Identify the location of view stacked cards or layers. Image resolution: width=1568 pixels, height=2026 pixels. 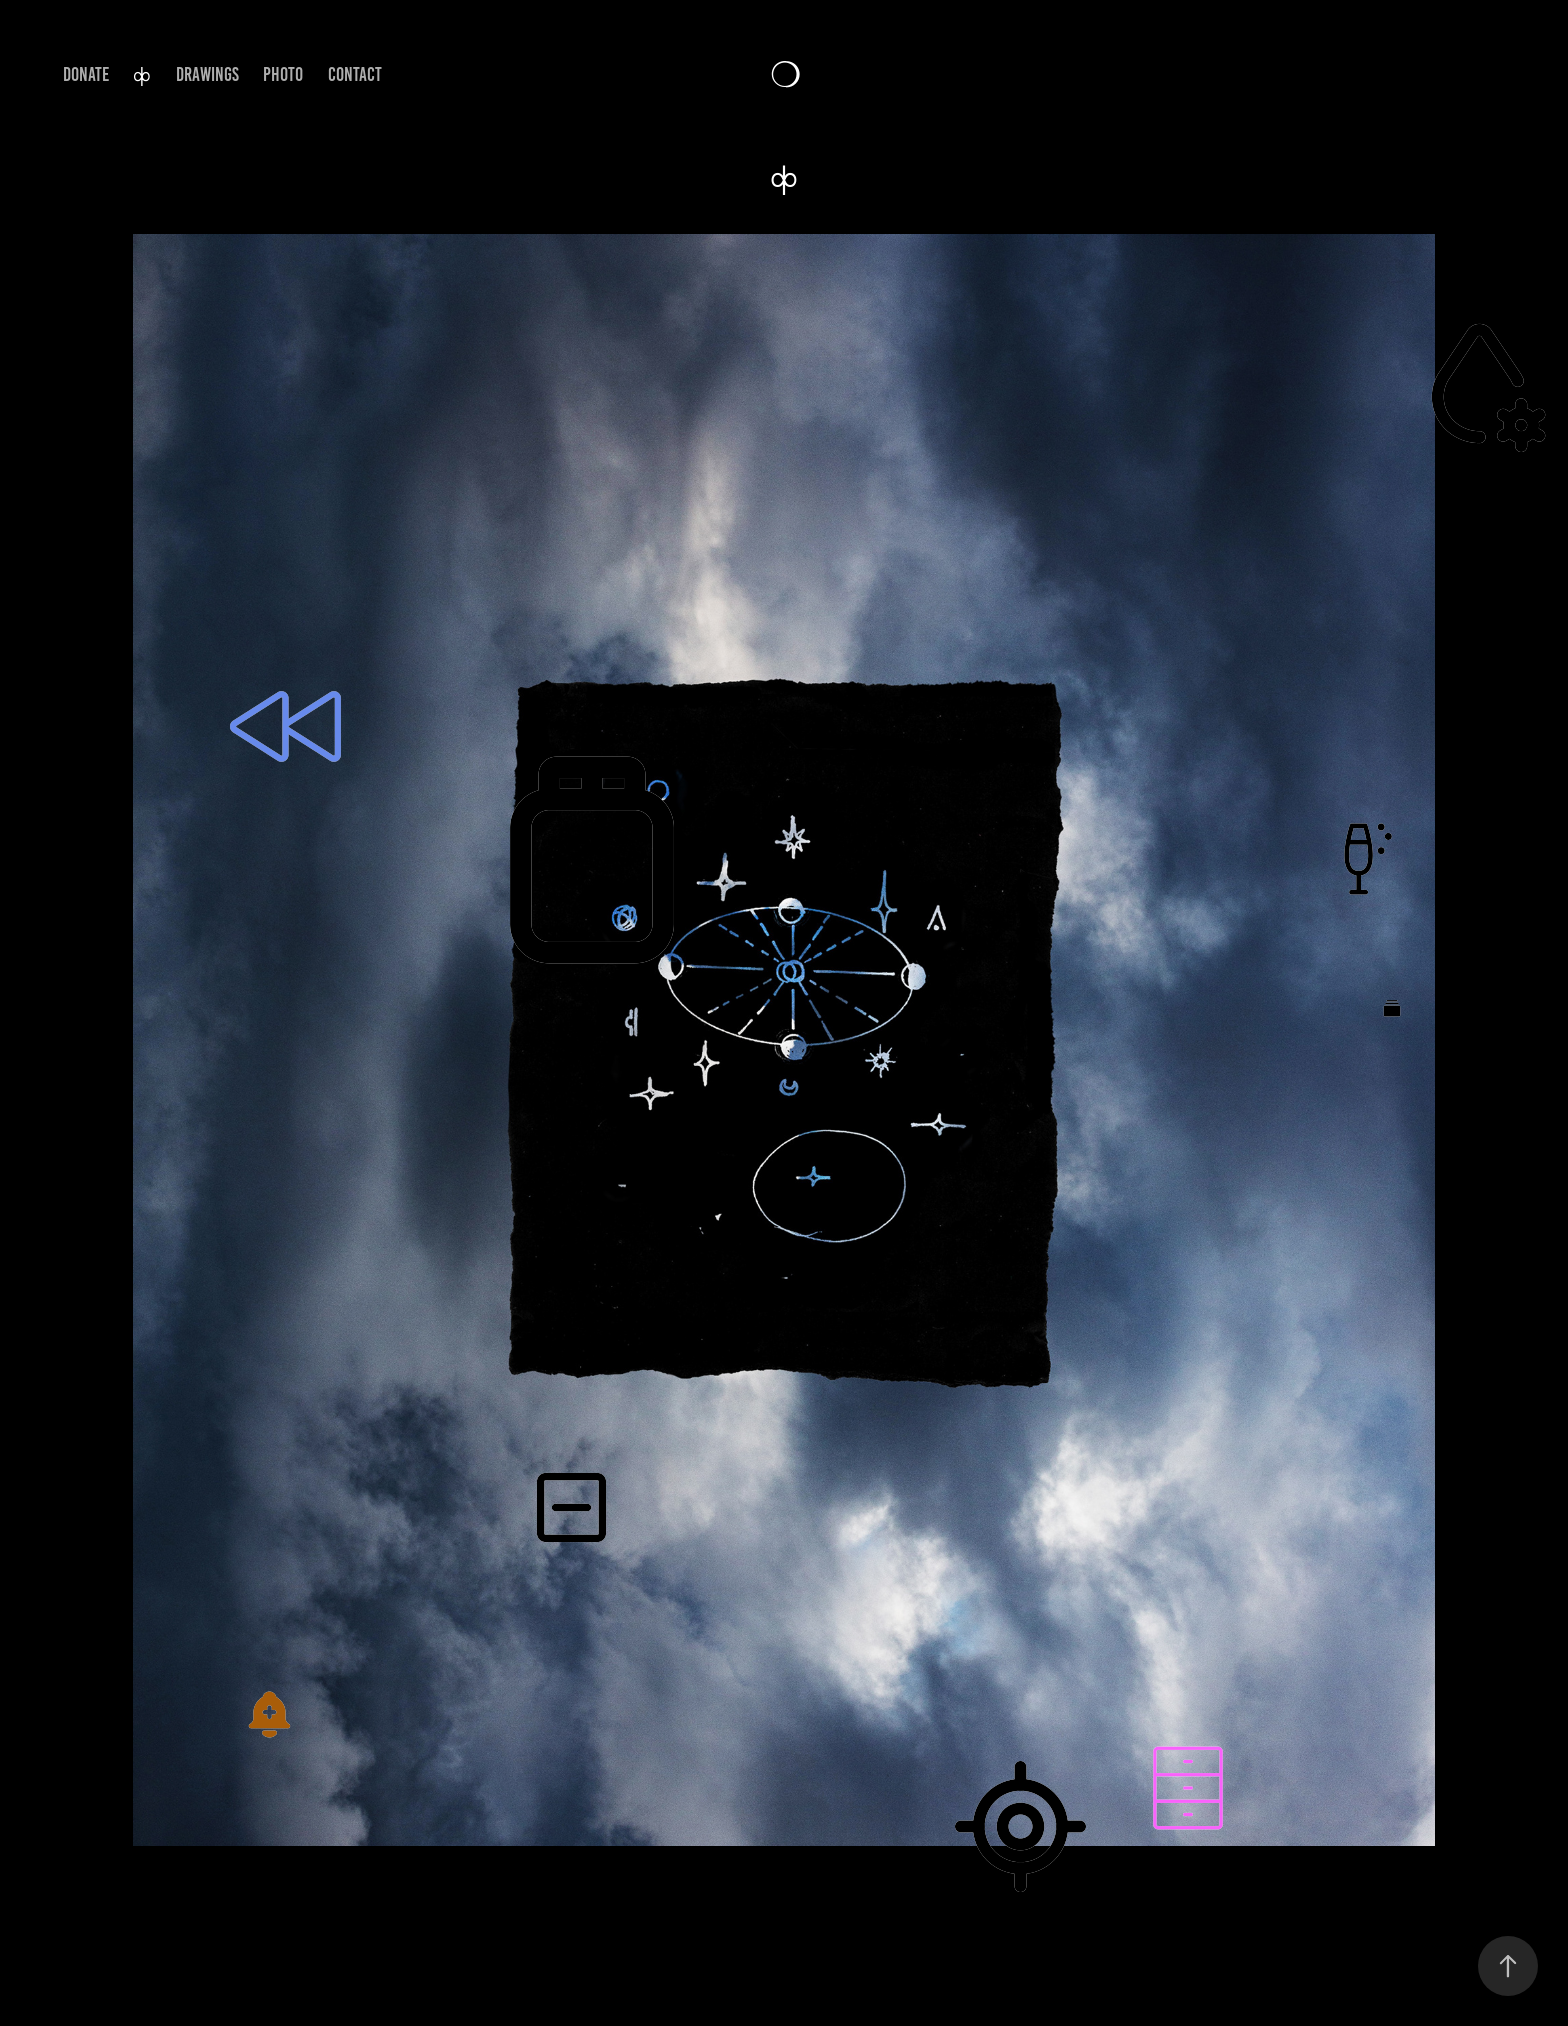
(1392, 1009).